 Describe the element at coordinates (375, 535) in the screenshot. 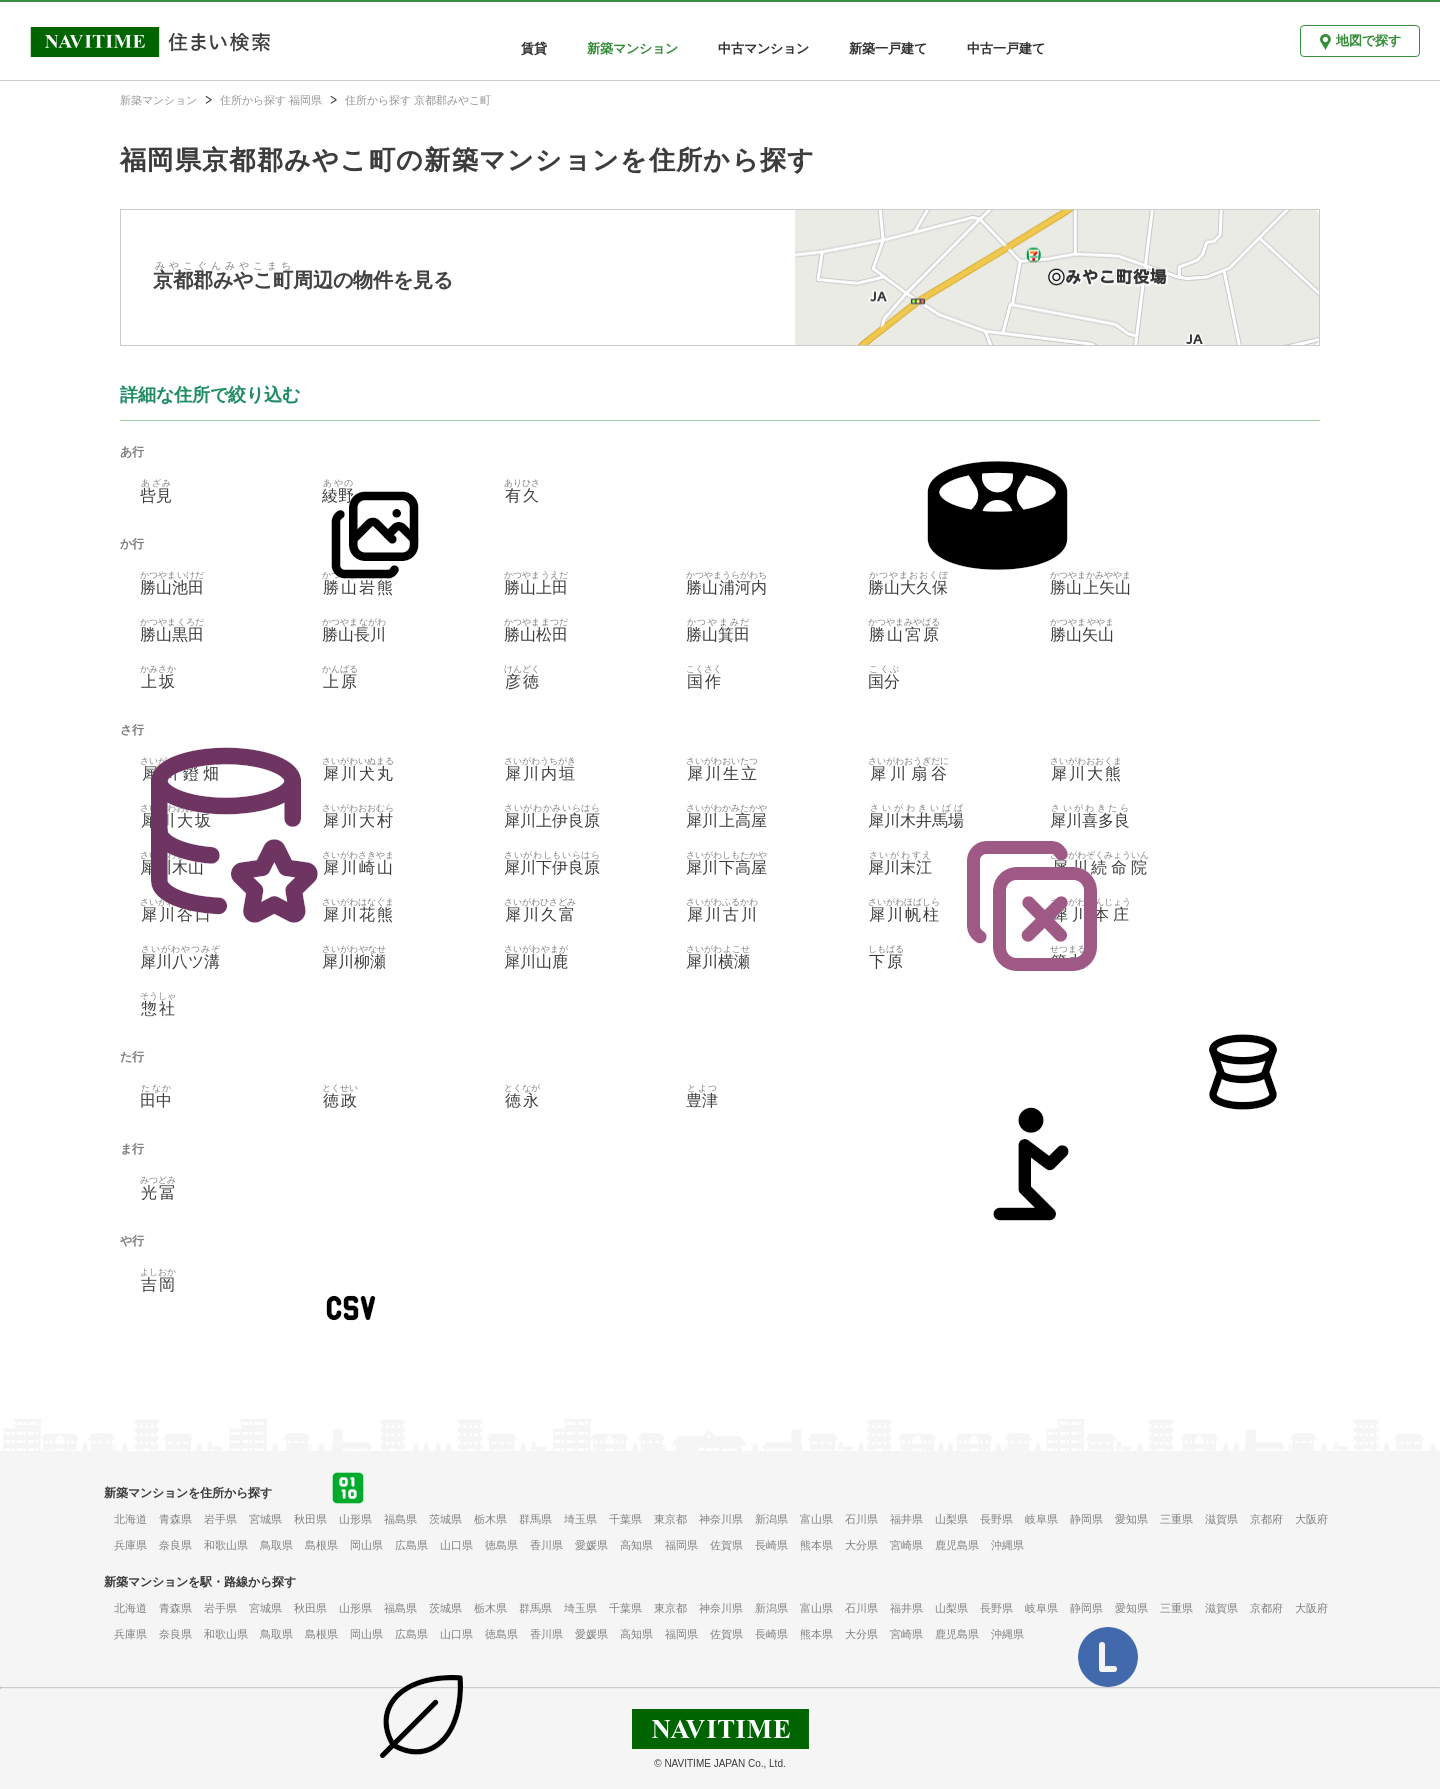

I see `access your photo library` at that location.